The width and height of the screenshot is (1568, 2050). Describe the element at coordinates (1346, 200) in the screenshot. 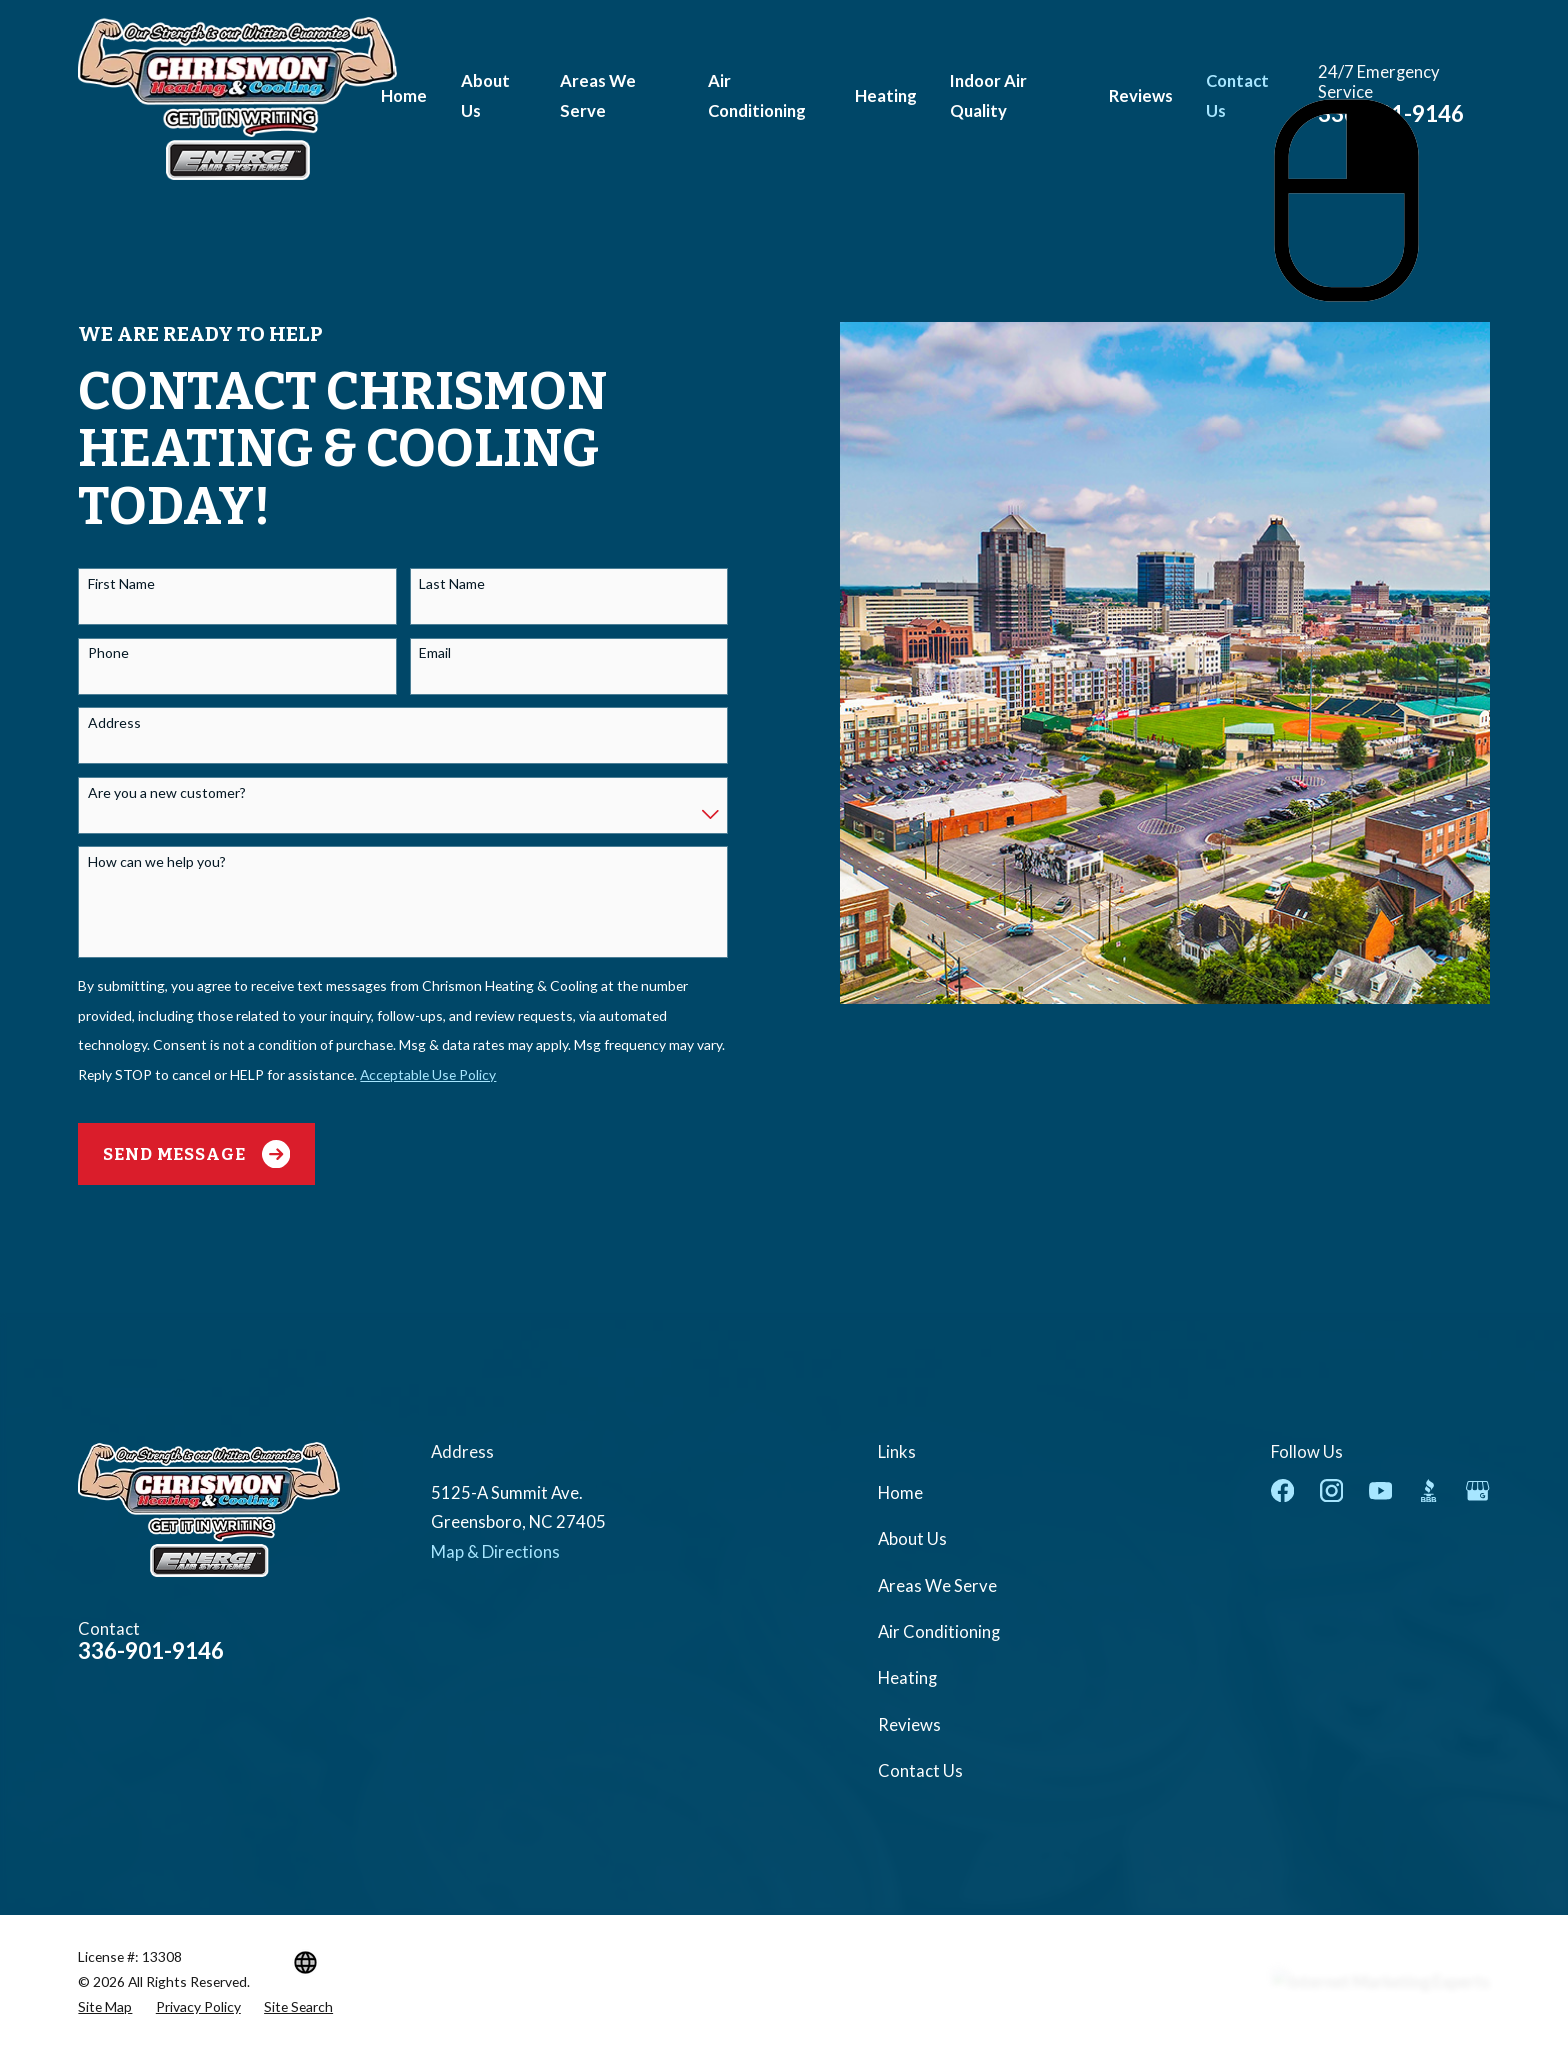

I see `right-click action indicator` at that location.